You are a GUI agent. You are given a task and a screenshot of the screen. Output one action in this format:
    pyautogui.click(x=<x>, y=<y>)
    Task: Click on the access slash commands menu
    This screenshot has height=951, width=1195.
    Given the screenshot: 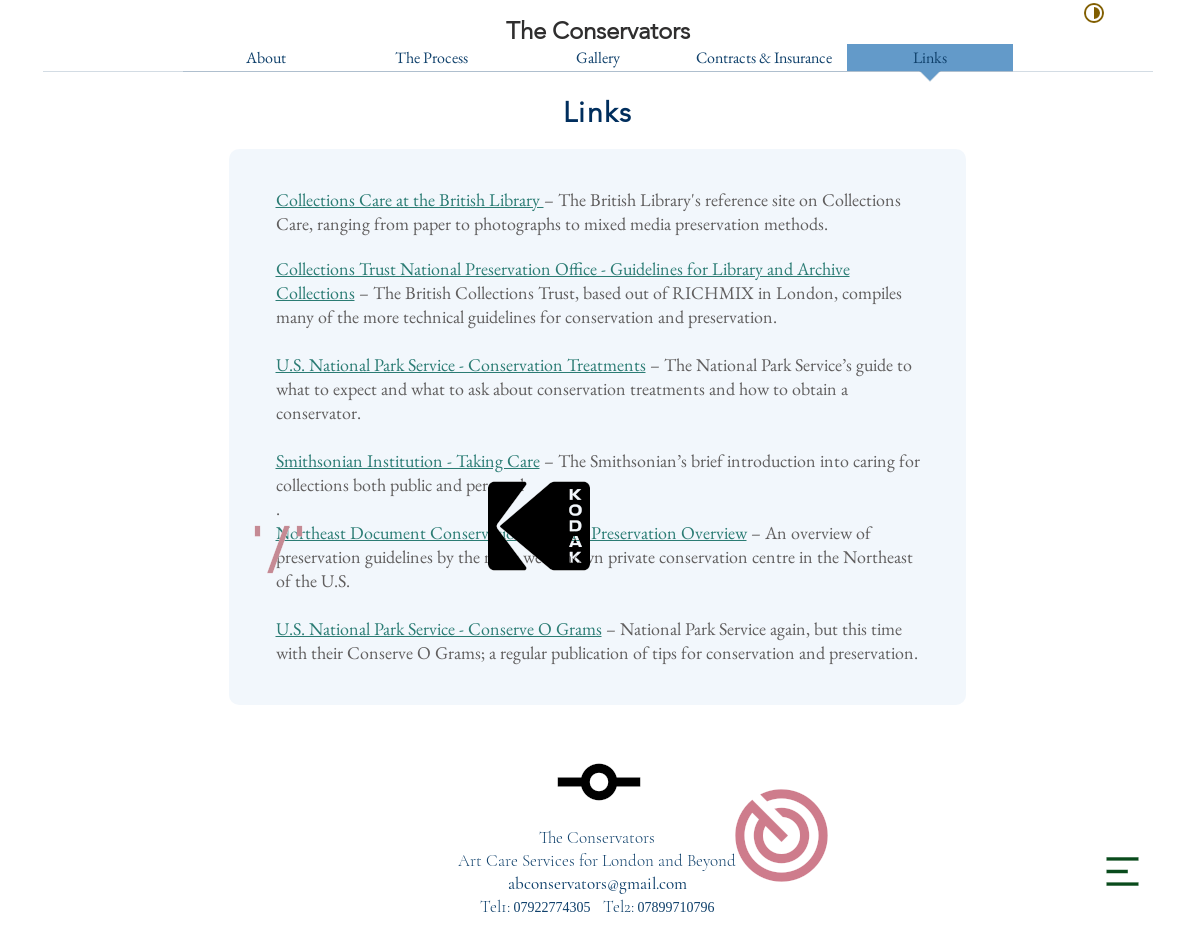 What is the action you would take?
    pyautogui.click(x=278, y=549)
    